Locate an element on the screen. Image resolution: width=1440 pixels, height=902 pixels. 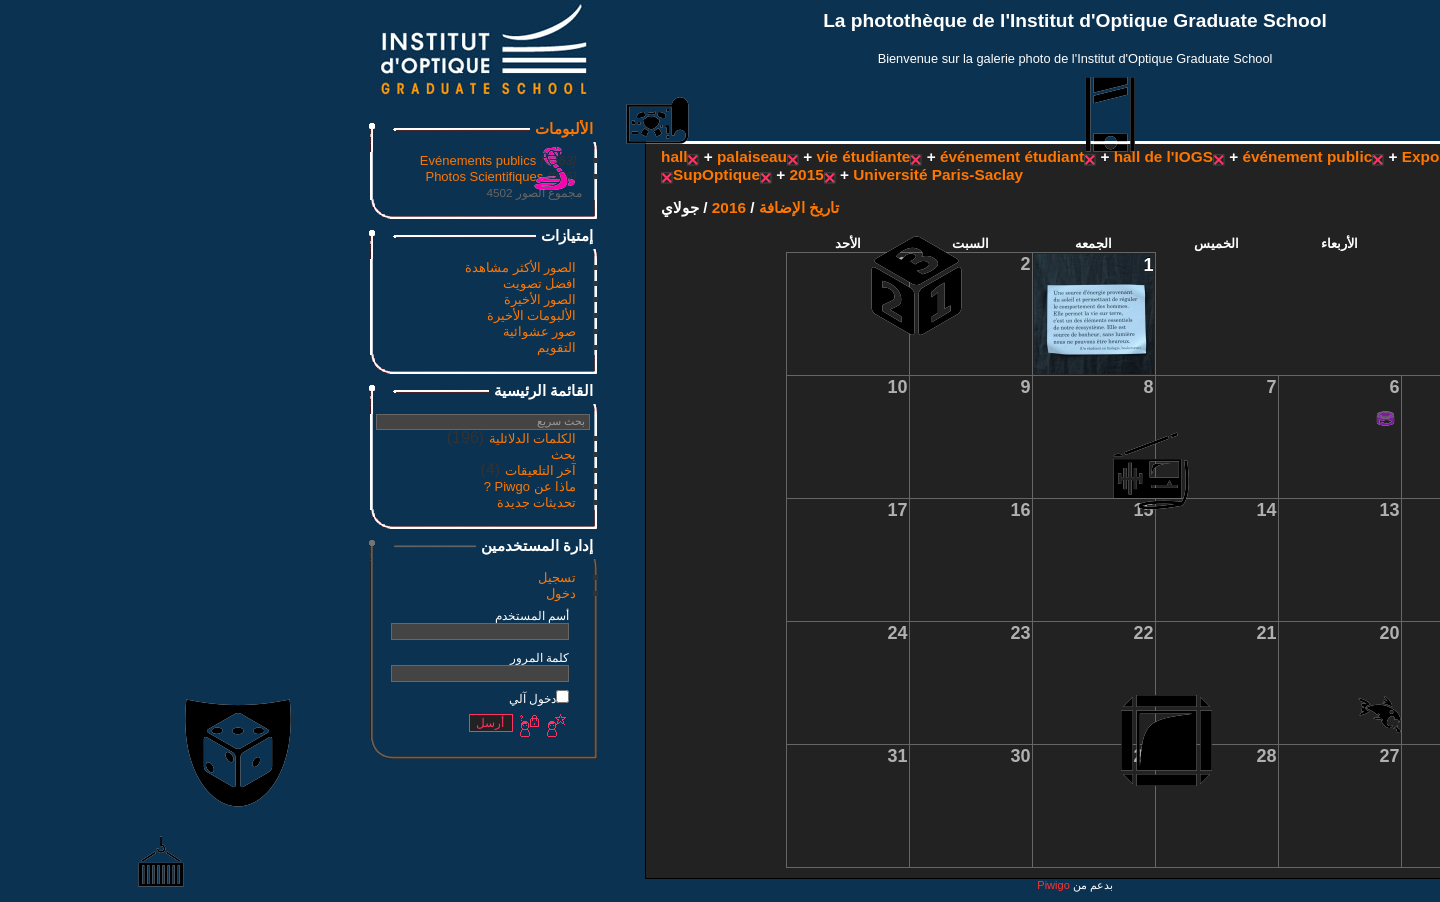
access game protection or security settings is located at coordinates (238, 753).